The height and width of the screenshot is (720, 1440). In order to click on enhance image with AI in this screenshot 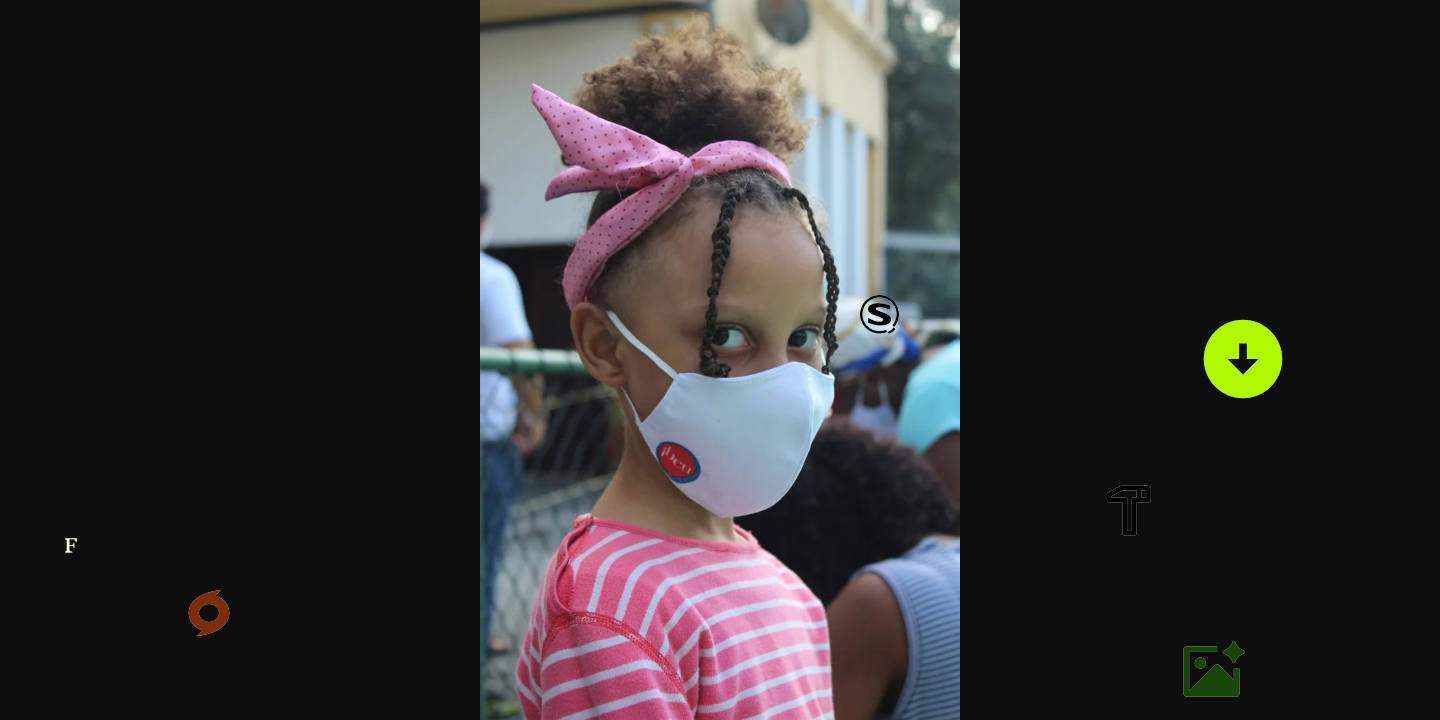, I will do `click(1211, 671)`.